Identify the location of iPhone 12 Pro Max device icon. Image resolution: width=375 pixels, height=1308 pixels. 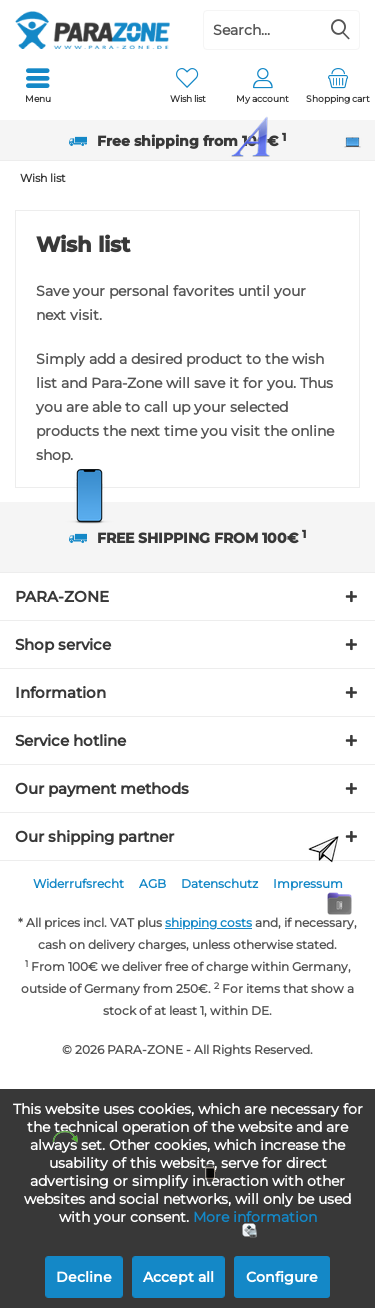
(89, 496).